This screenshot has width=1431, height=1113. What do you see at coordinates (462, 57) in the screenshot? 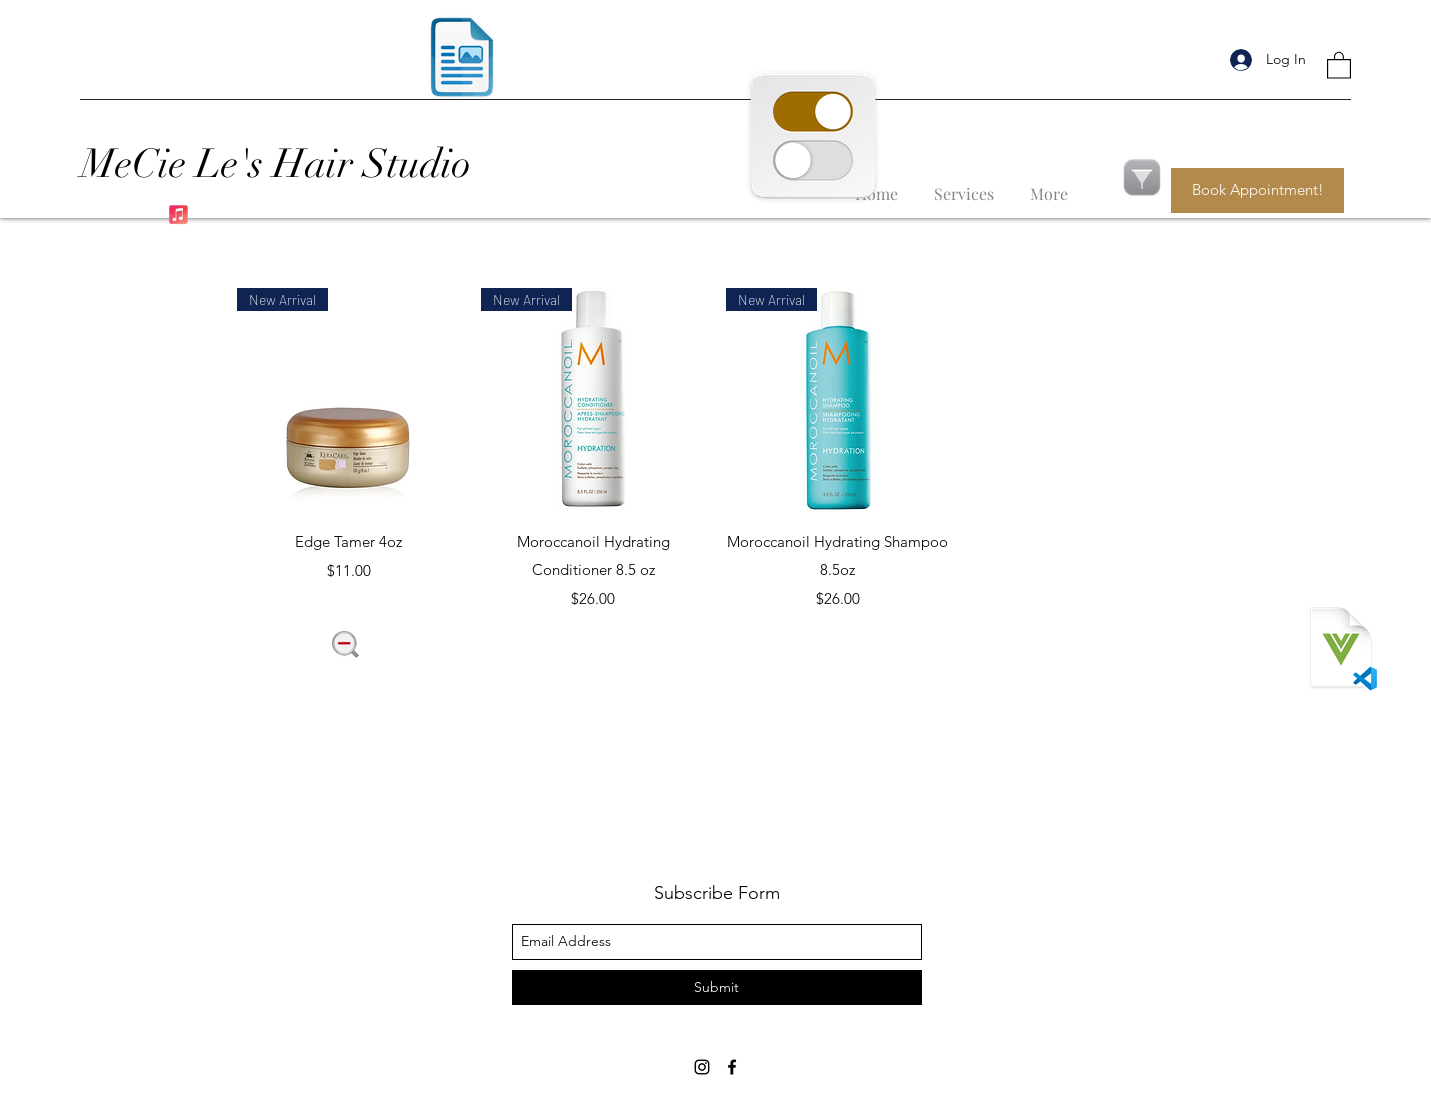
I see `open a libreoffice writer document` at bounding box center [462, 57].